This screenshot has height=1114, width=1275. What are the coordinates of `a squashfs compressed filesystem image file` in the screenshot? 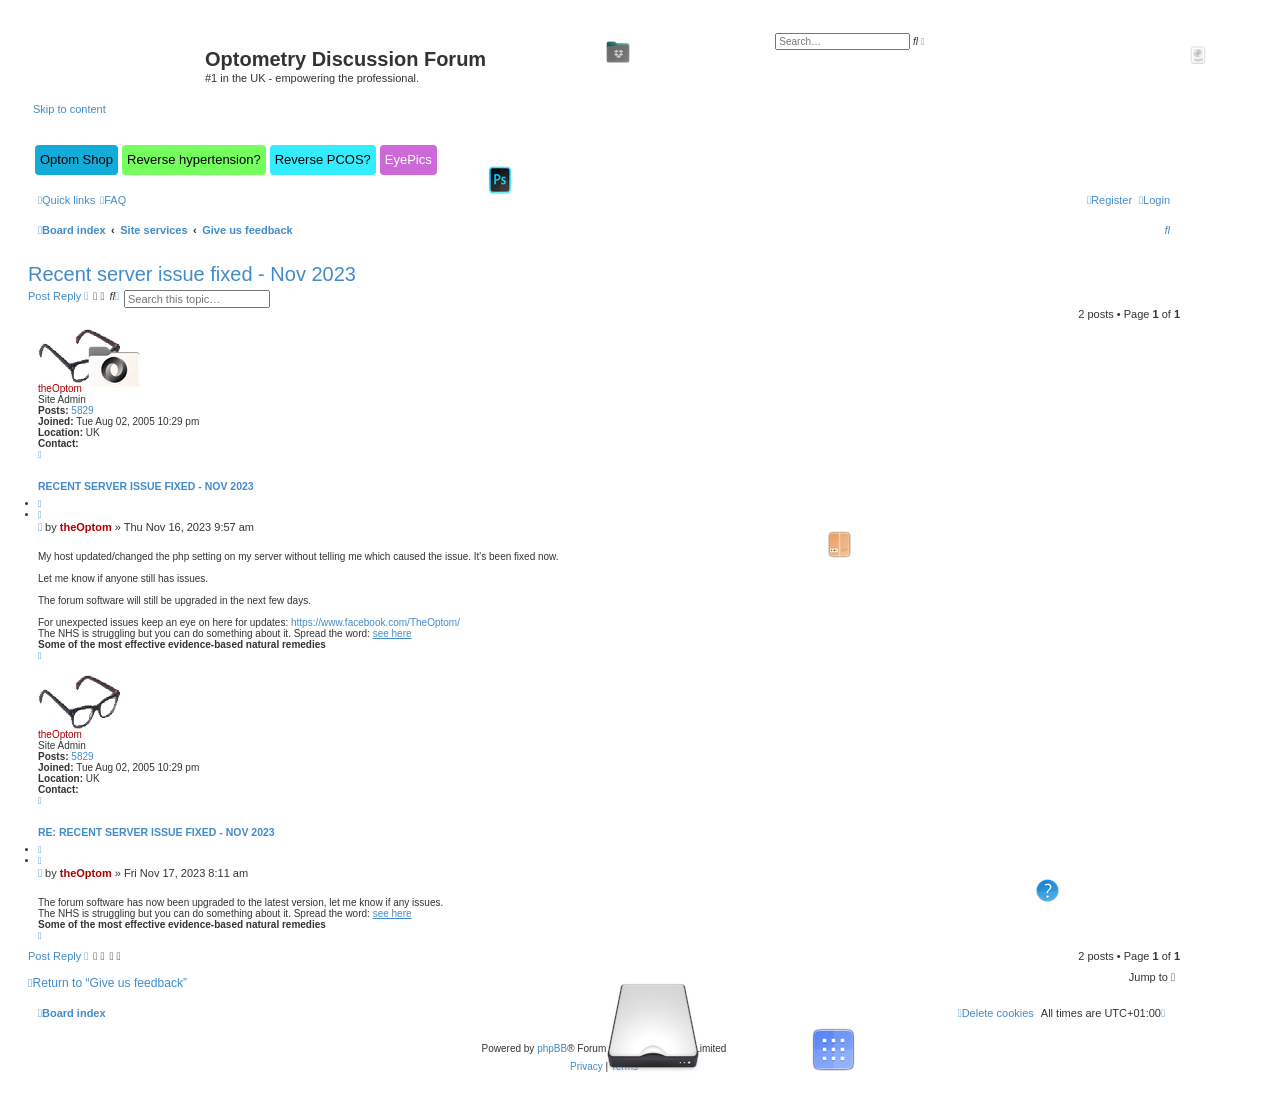 It's located at (1198, 55).